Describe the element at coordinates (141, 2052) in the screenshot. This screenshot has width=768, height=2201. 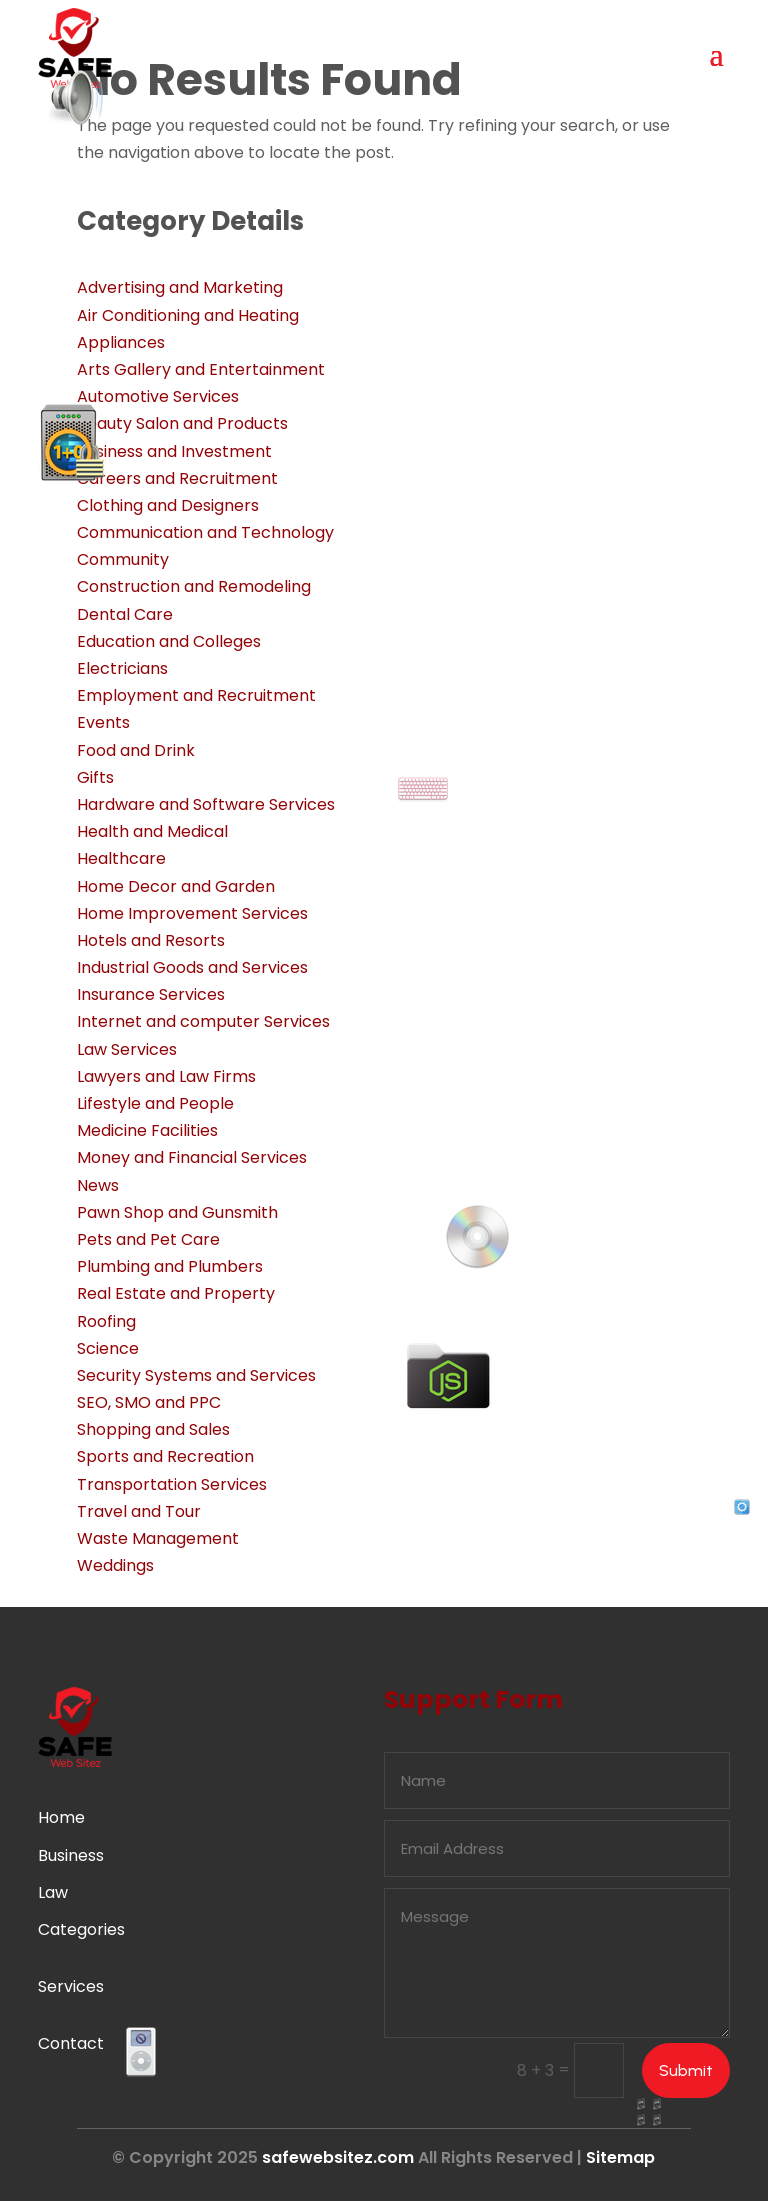
I see `iPod classic device not connected or unavailable` at that location.